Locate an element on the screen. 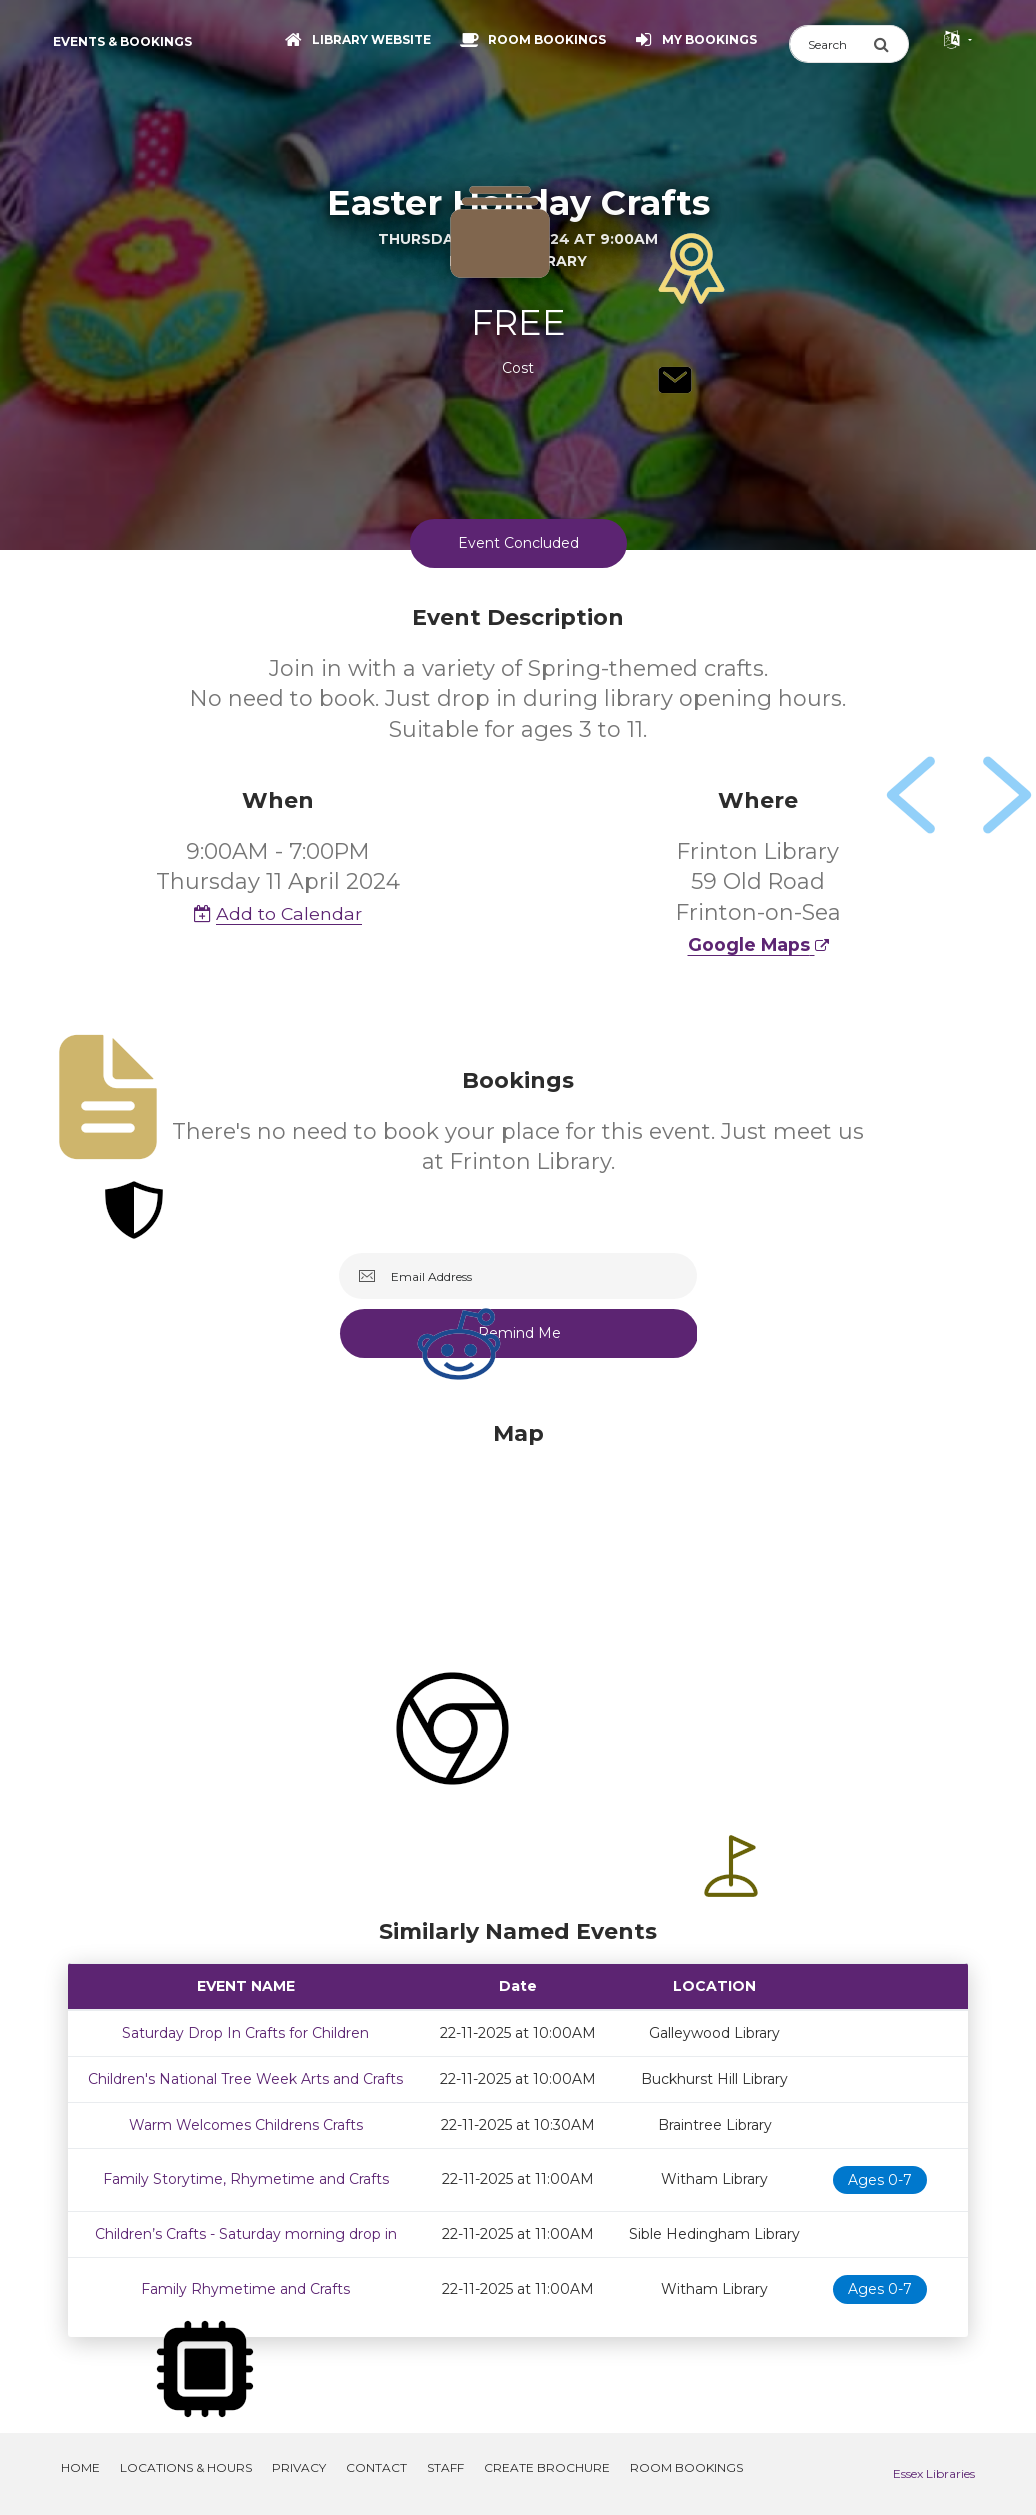 The image size is (1036, 2515). view golf course locations or tee times is located at coordinates (731, 1866).